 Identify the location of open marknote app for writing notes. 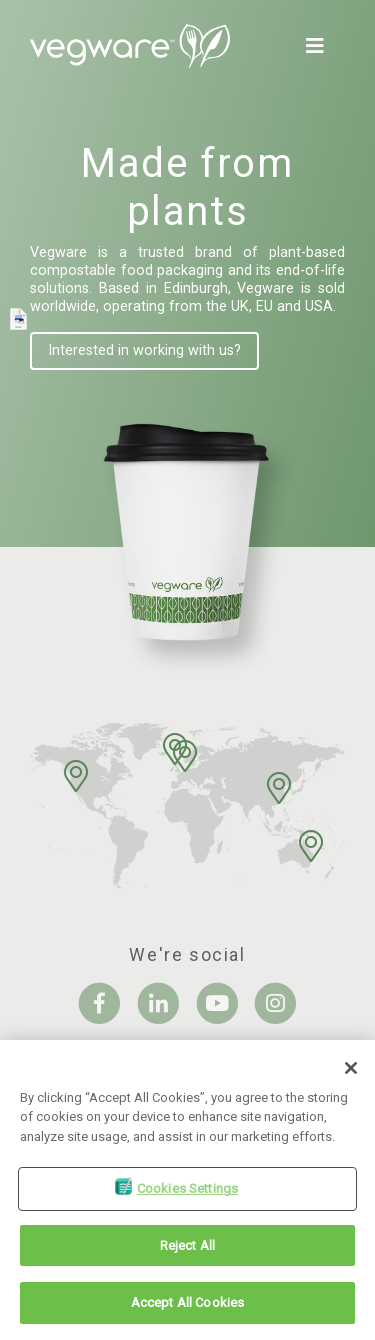
(123, 1186).